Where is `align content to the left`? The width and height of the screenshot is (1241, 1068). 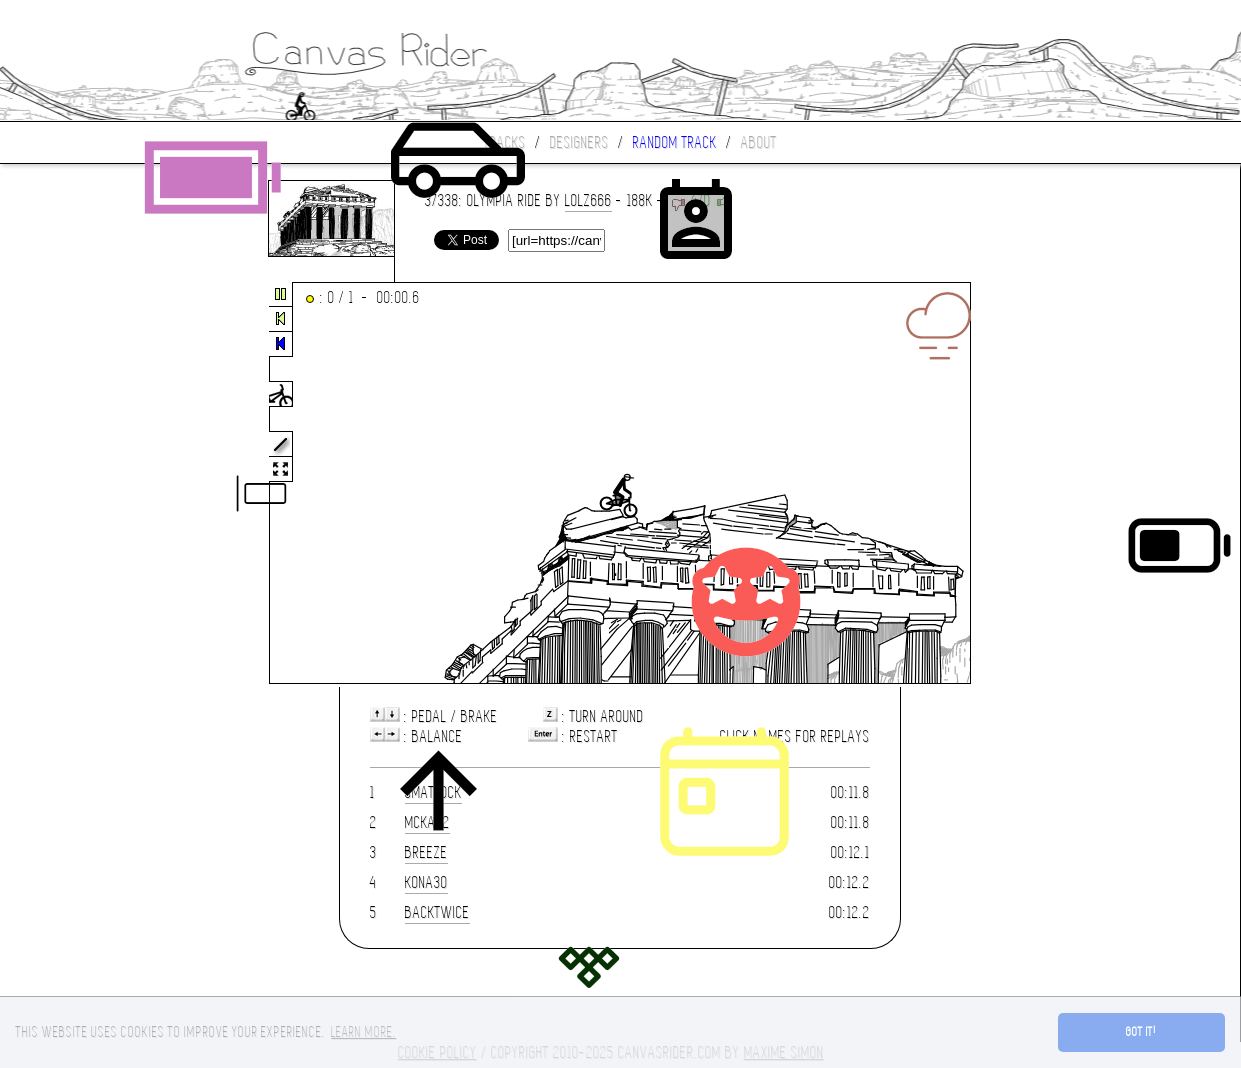
align content to the left is located at coordinates (260, 493).